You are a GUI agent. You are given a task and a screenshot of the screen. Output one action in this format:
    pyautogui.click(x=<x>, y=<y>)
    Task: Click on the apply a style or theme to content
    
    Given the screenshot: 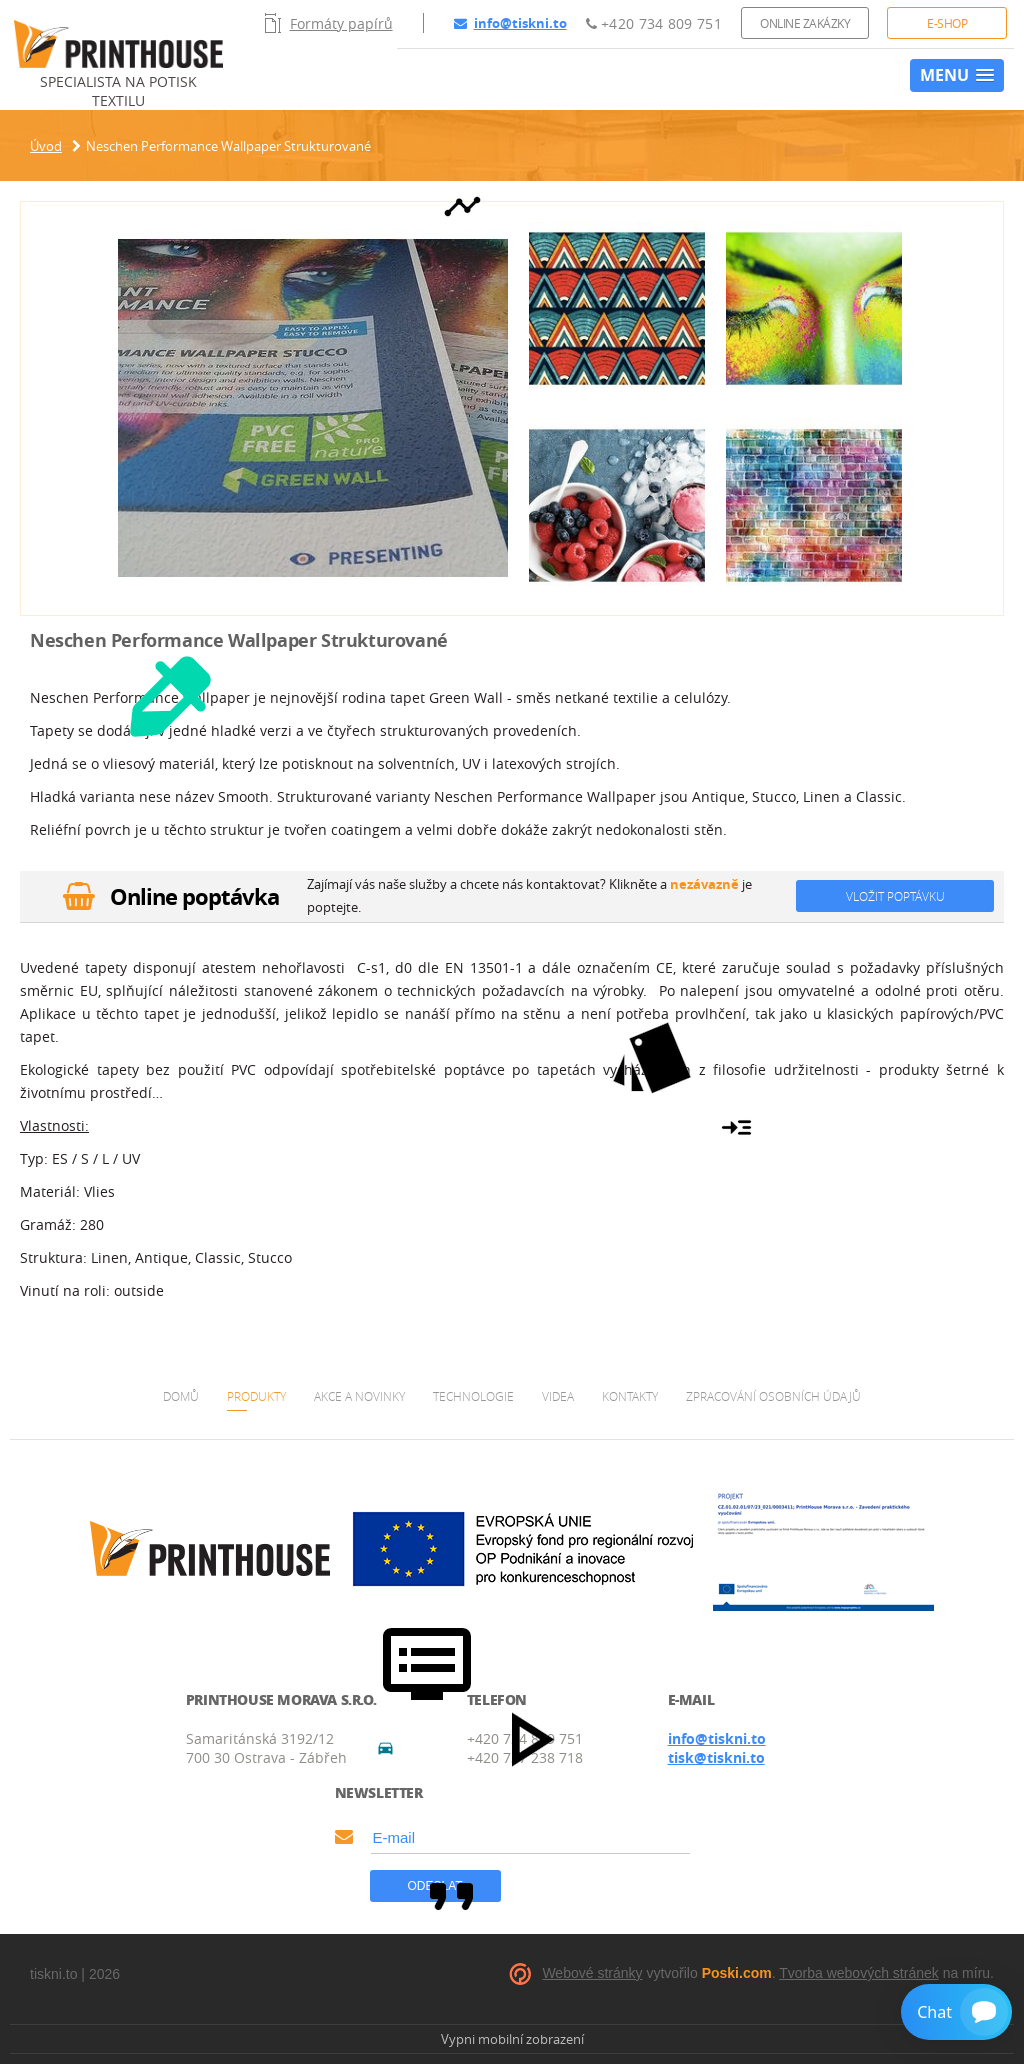 What is the action you would take?
    pyautogui.click(x=653, y=1057)
    